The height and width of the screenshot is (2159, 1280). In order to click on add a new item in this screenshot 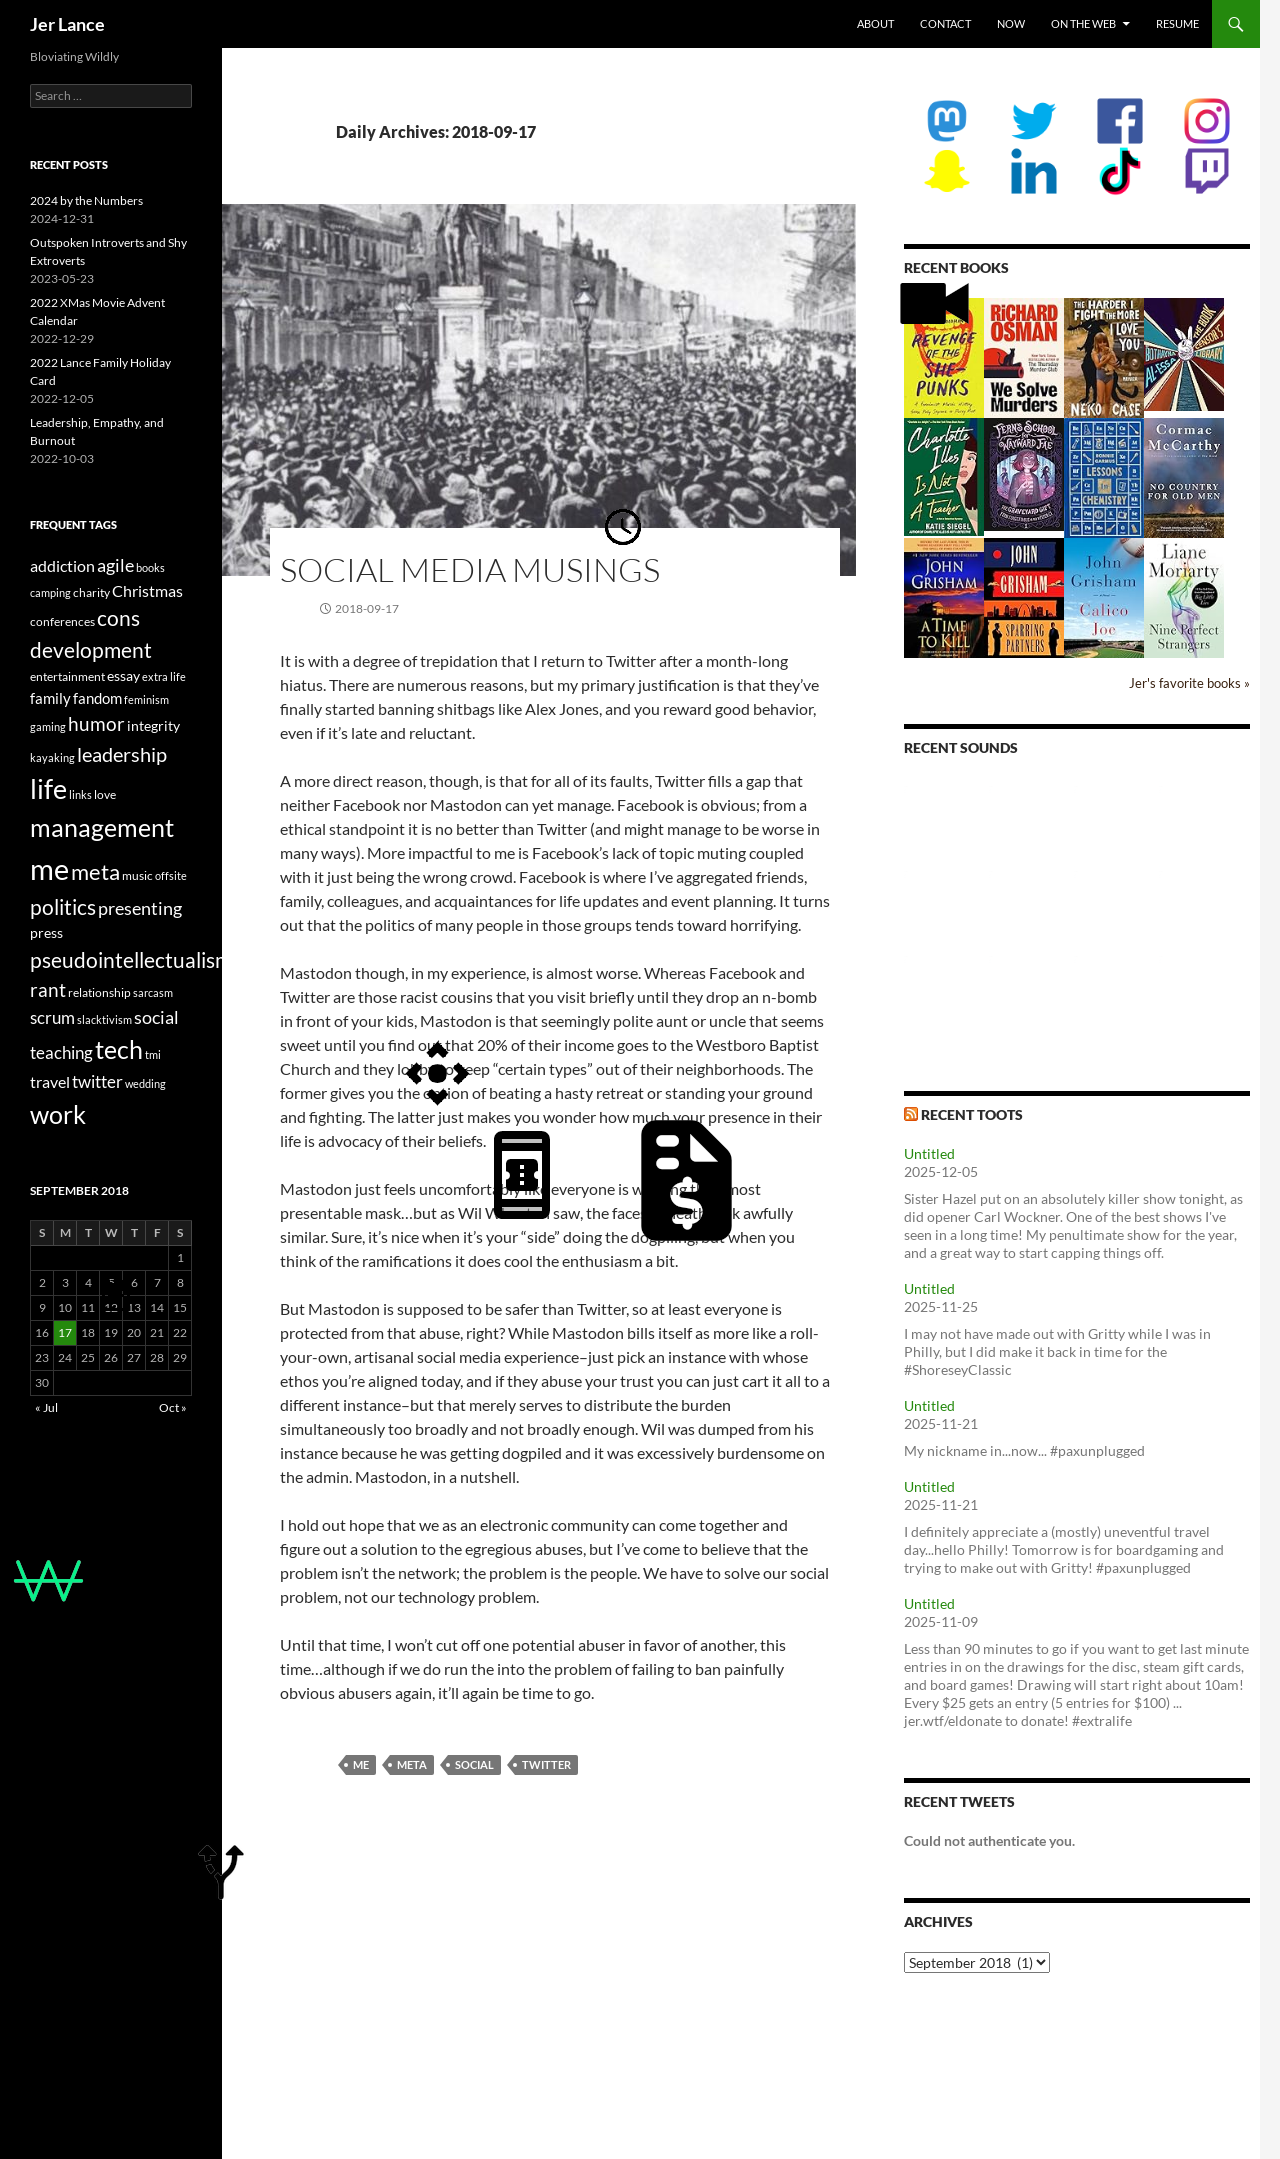, I will do `click(119, 462)`.